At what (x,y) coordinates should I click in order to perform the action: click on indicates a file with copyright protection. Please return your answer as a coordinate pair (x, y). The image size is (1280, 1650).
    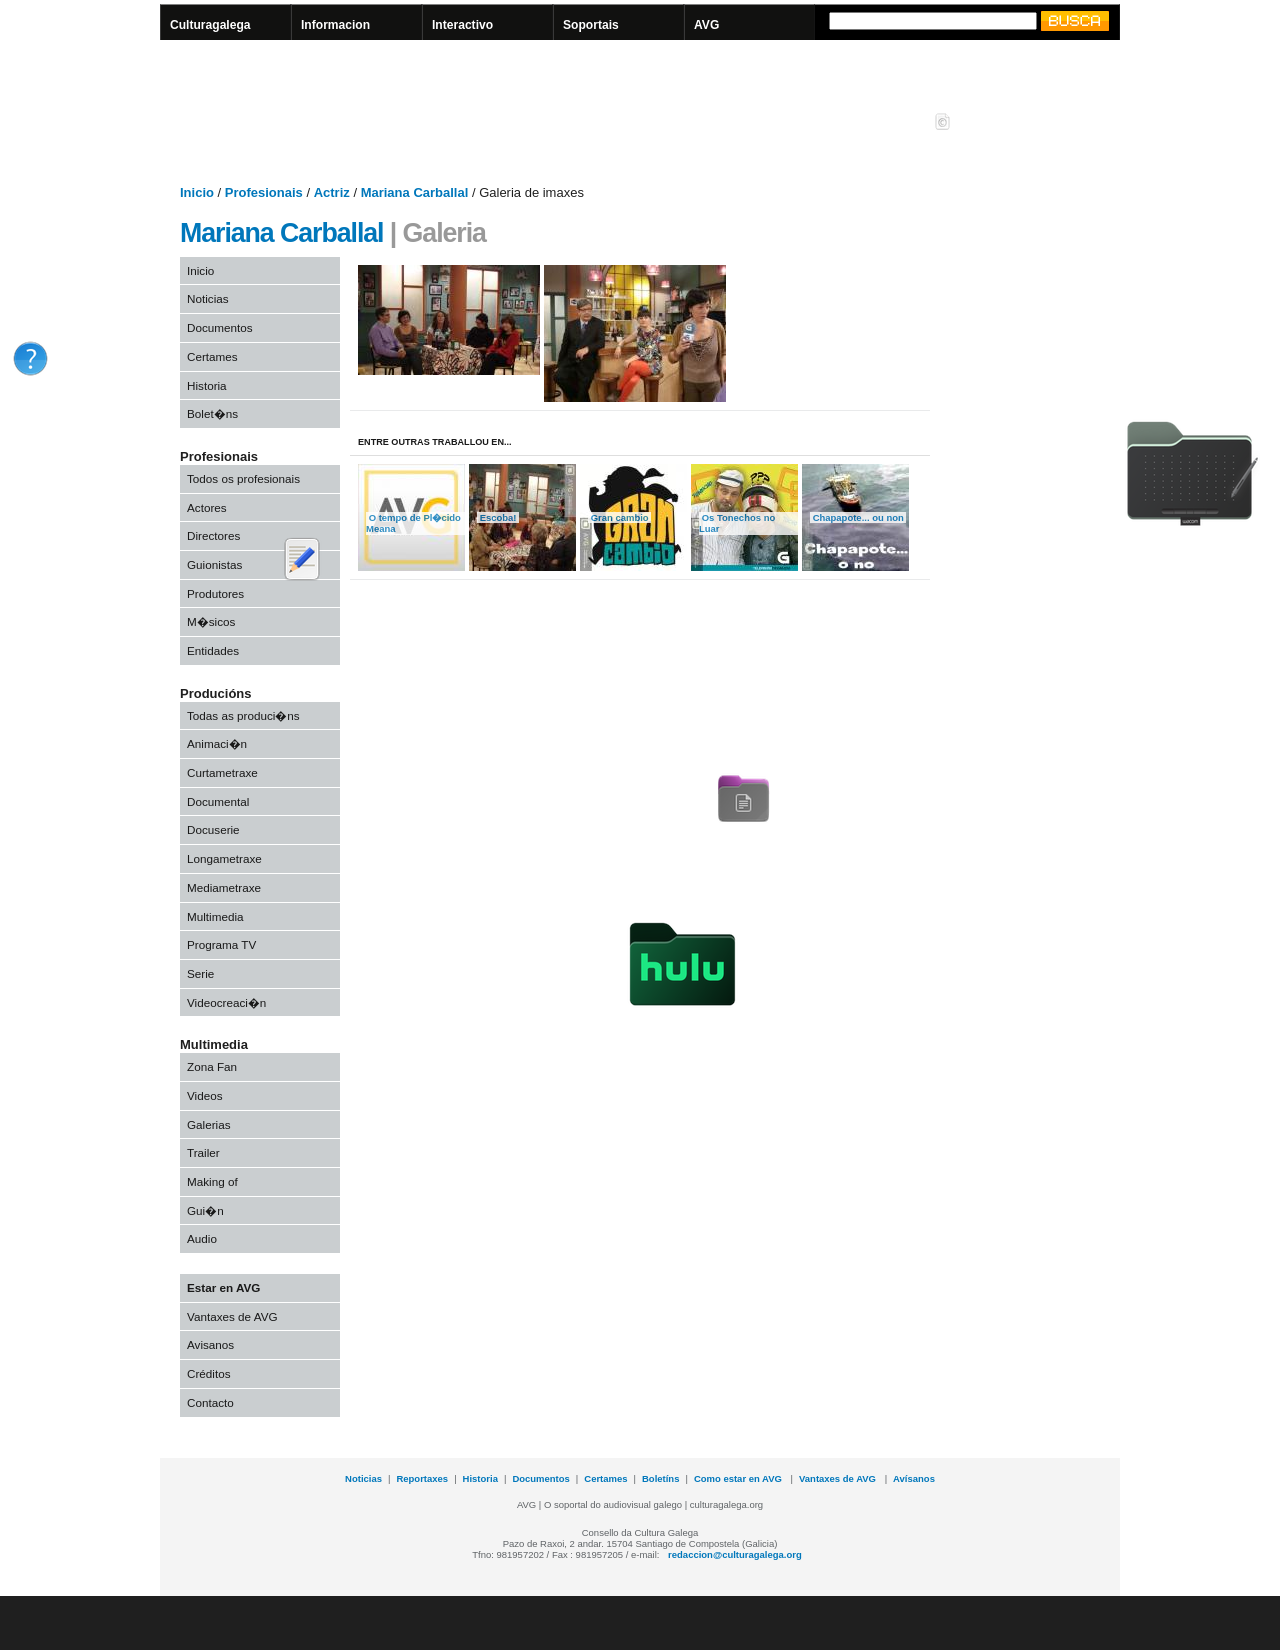
    Looking at the image, I should click on (942, 121).